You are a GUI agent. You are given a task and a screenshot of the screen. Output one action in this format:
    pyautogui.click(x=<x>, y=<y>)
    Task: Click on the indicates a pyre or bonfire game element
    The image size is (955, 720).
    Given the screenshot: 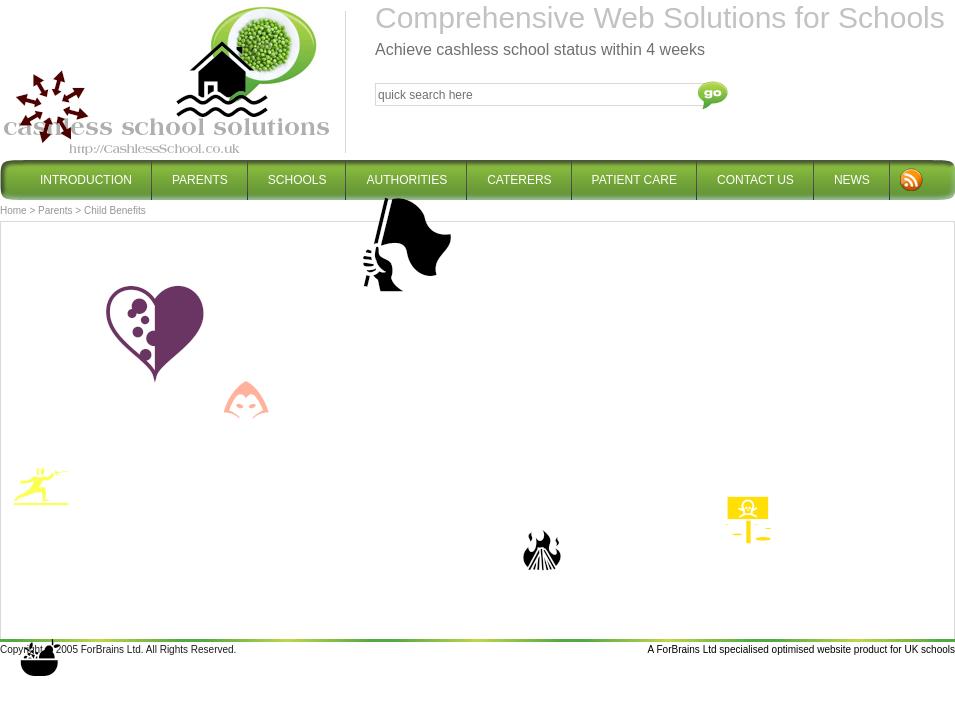 What is the action you would take?
    pyautogui.click(x=542, y=550)
    